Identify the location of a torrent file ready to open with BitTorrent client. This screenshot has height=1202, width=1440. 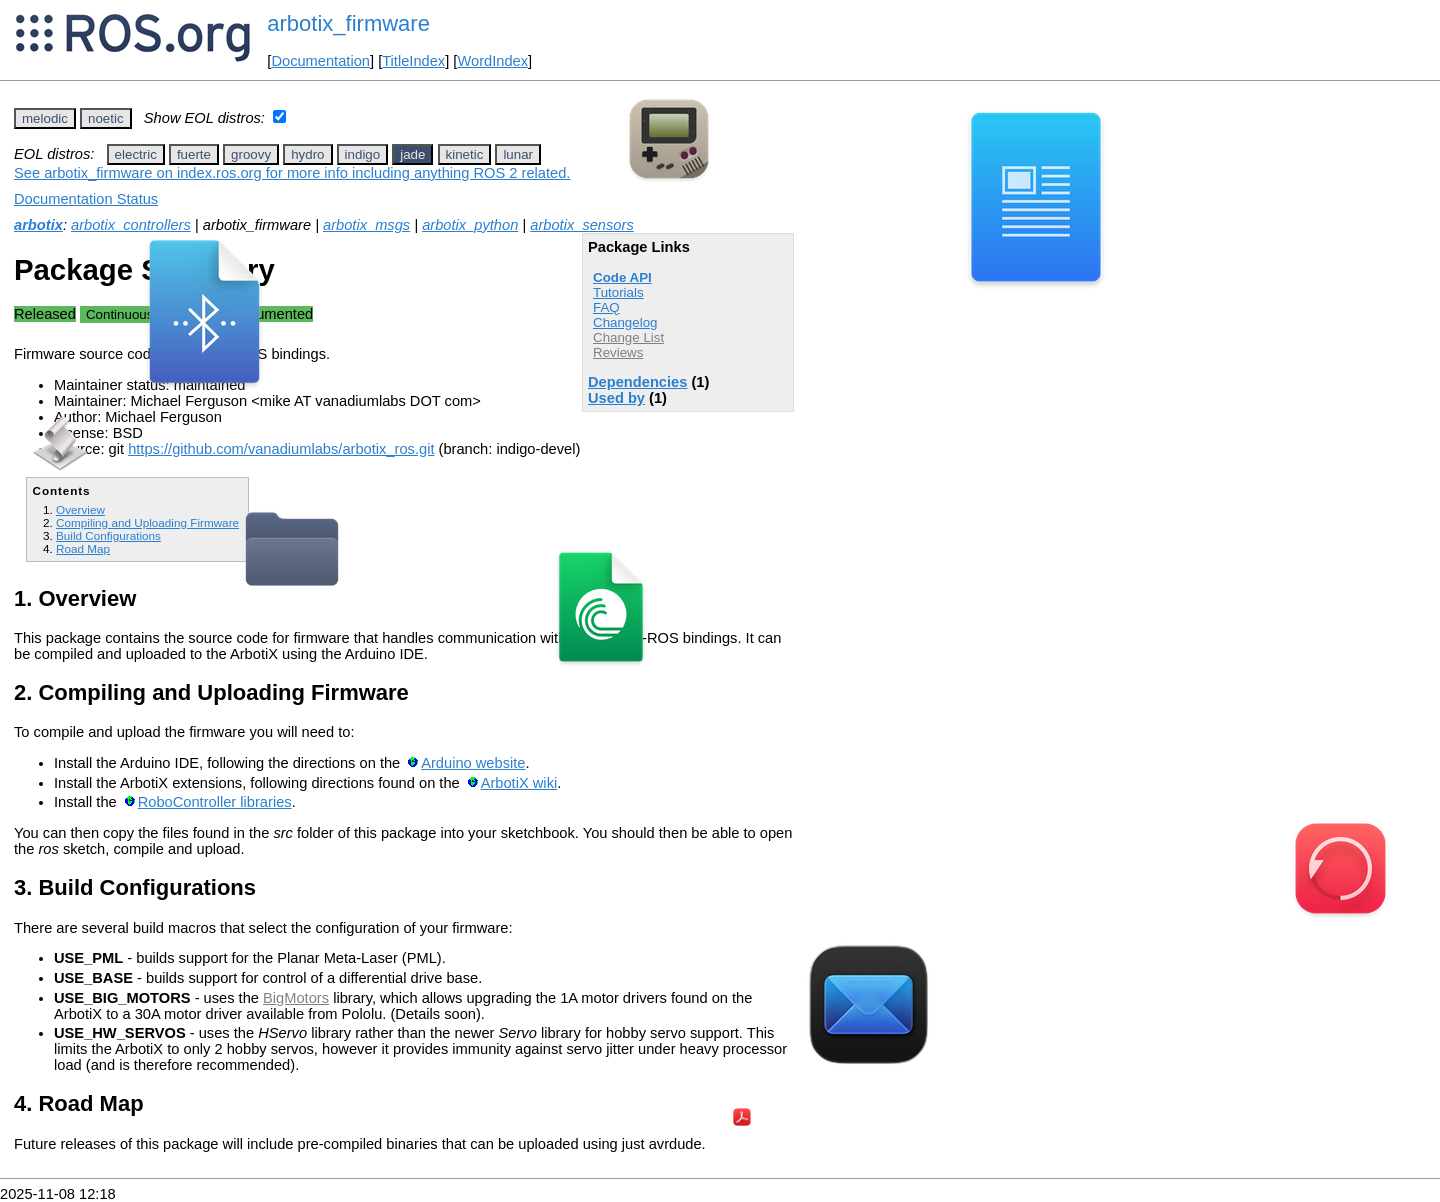
(601, 607).